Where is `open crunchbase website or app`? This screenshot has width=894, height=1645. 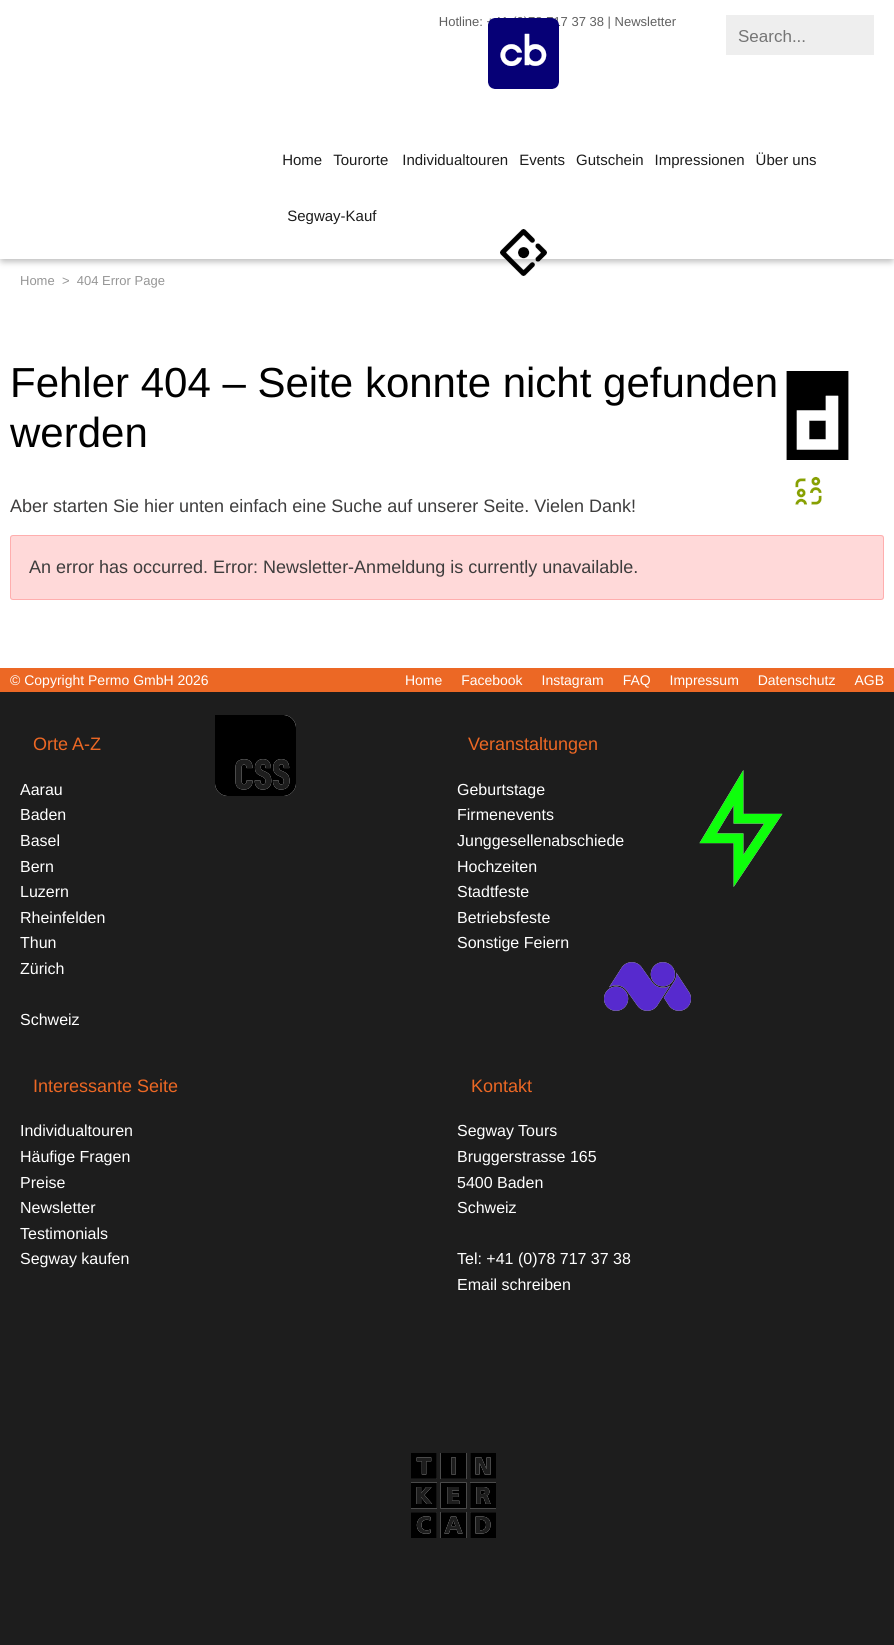 open crunchbase website or app is located at coordinates (523, 53).